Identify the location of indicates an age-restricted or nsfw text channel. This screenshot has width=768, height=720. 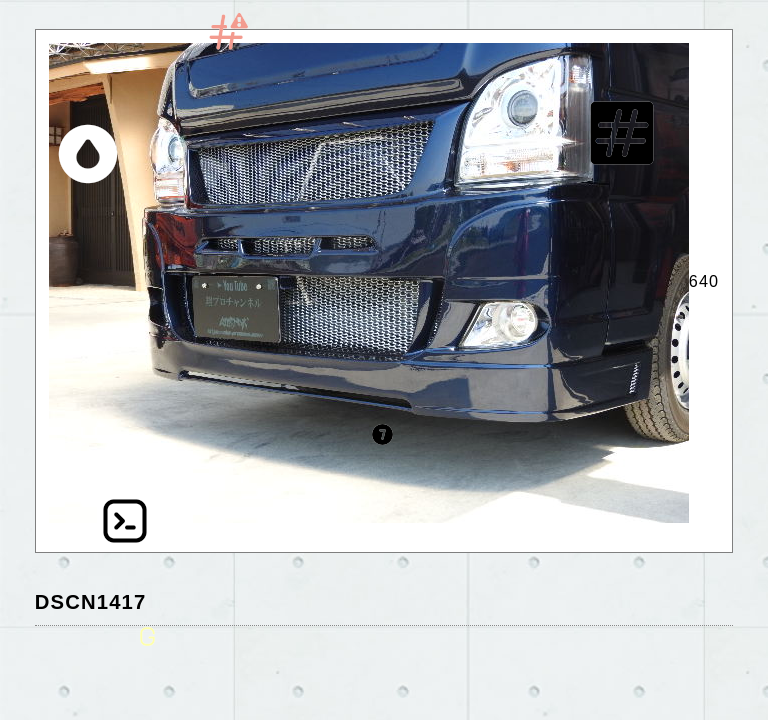
(227, 32).